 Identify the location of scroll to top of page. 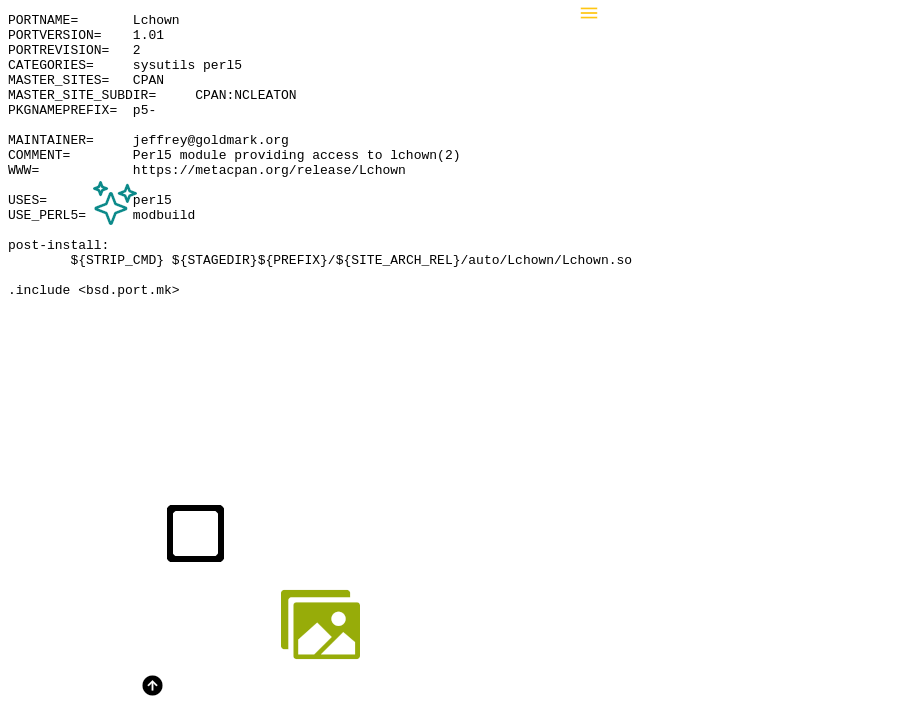
(152, 685).